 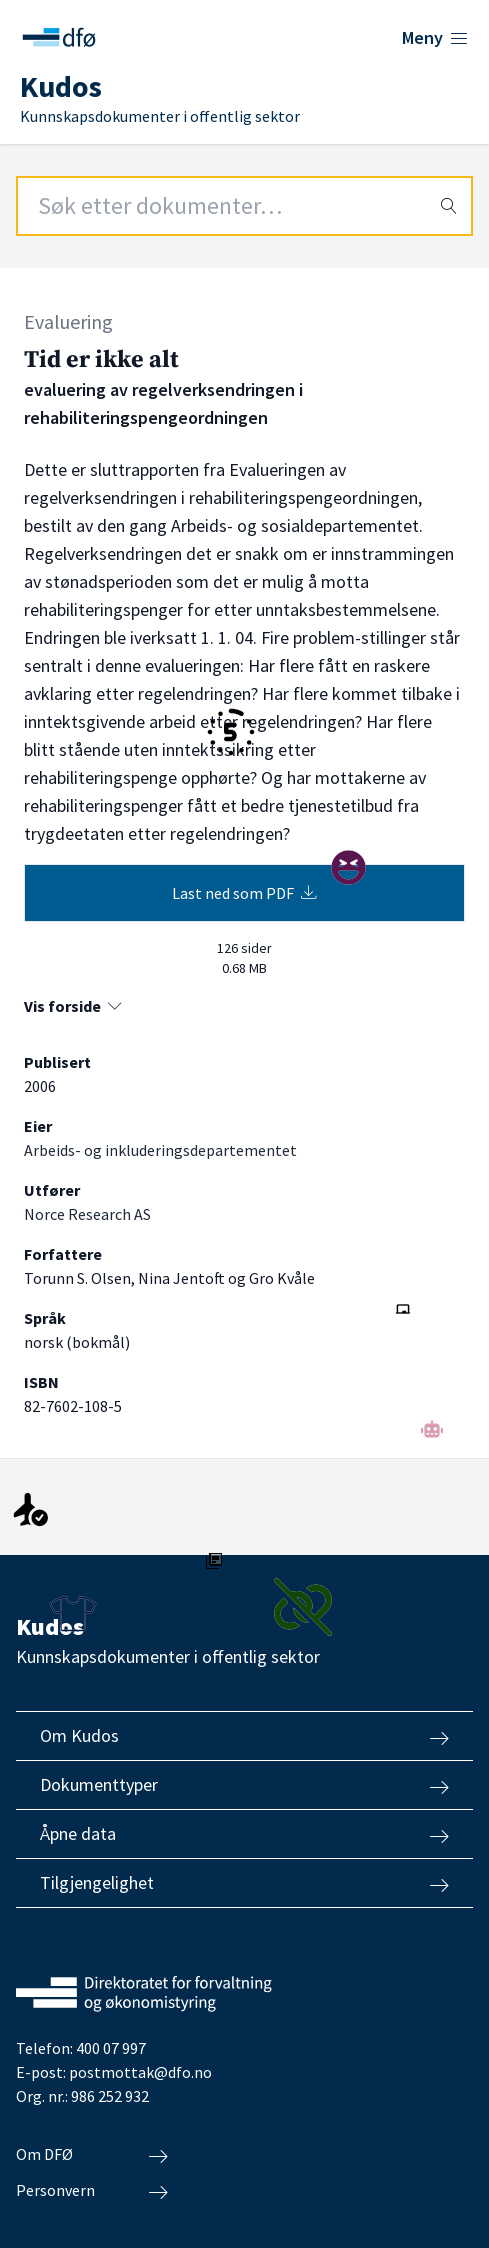 What do you see at coordinates (303, 1607) in the screenshot?
I see `indicates a broken or invalid link` at bounding box center [303, 1607].